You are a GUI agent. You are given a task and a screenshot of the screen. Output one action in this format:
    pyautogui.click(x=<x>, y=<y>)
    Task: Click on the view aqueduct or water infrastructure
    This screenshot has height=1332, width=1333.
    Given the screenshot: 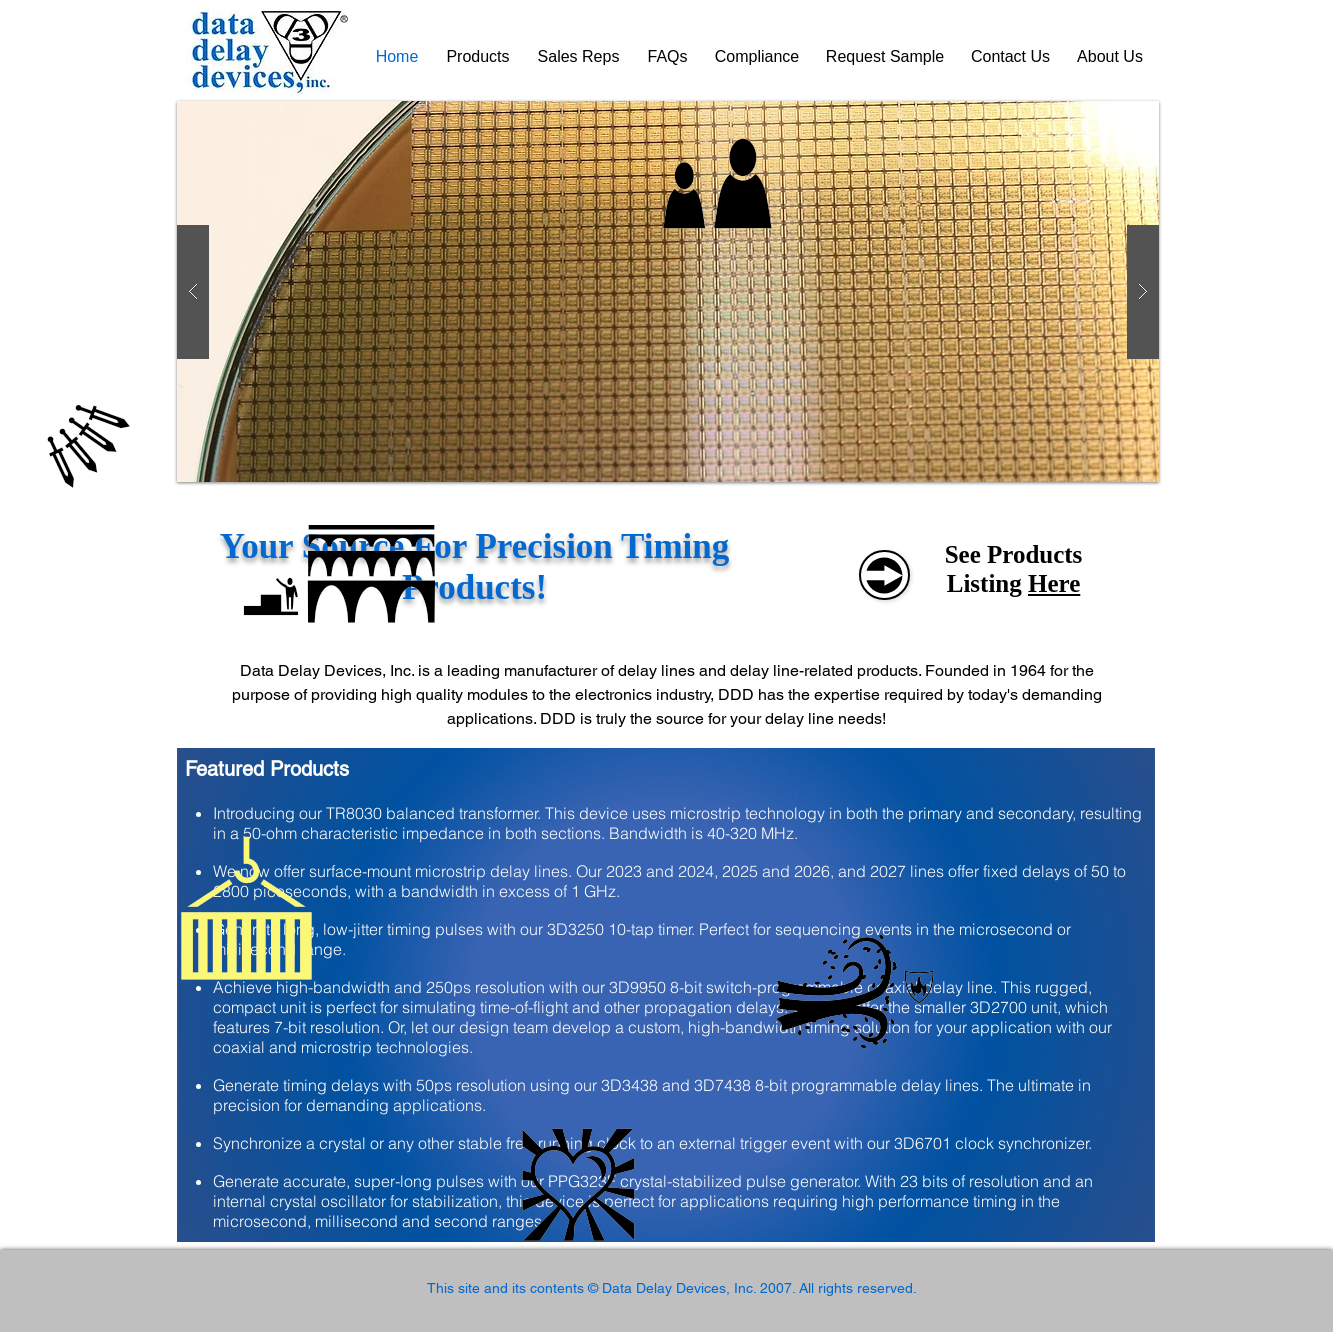 What is the action you would take?
    pyautogui.click(x=371, y=561)
    